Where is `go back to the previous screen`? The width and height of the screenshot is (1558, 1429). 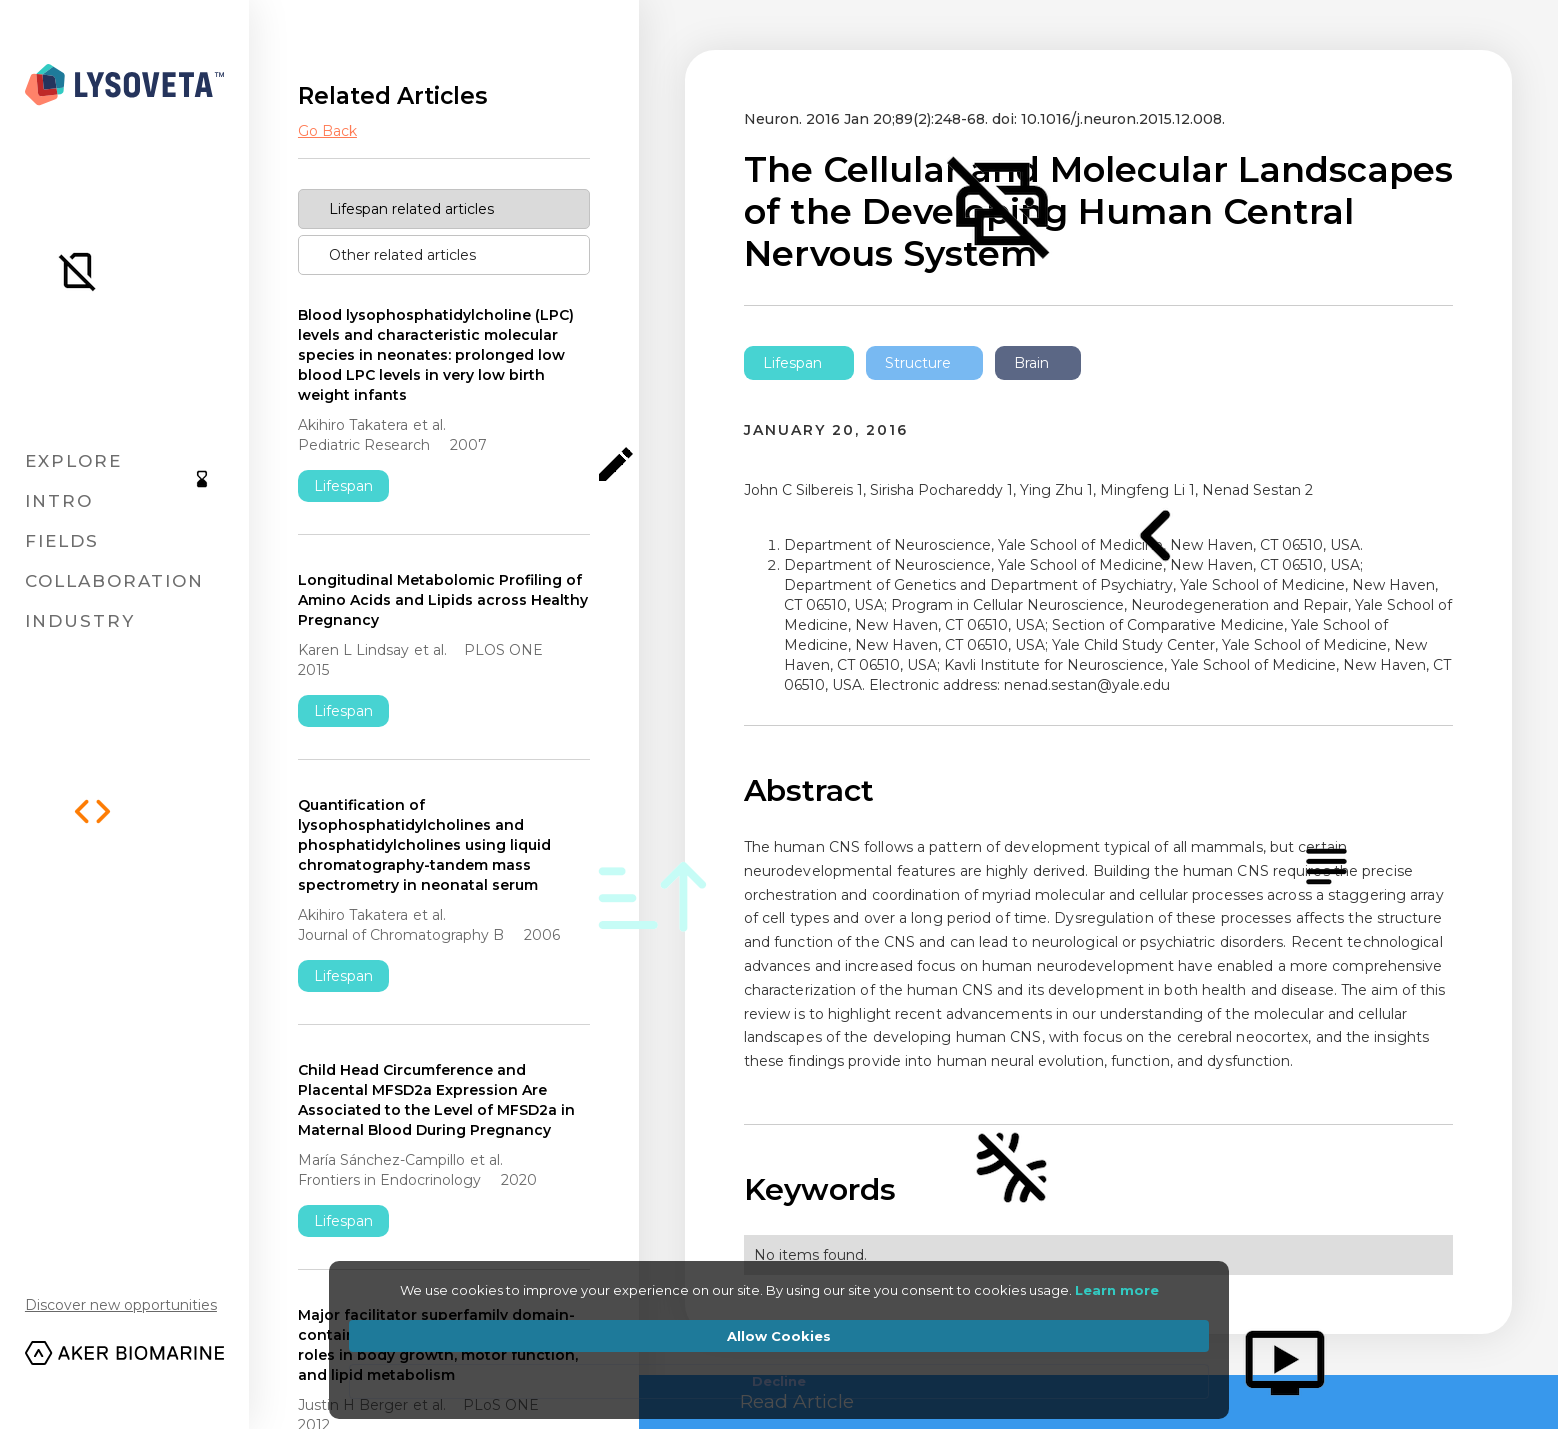
go back to the previous screen is located at coordinates (1156, 535).